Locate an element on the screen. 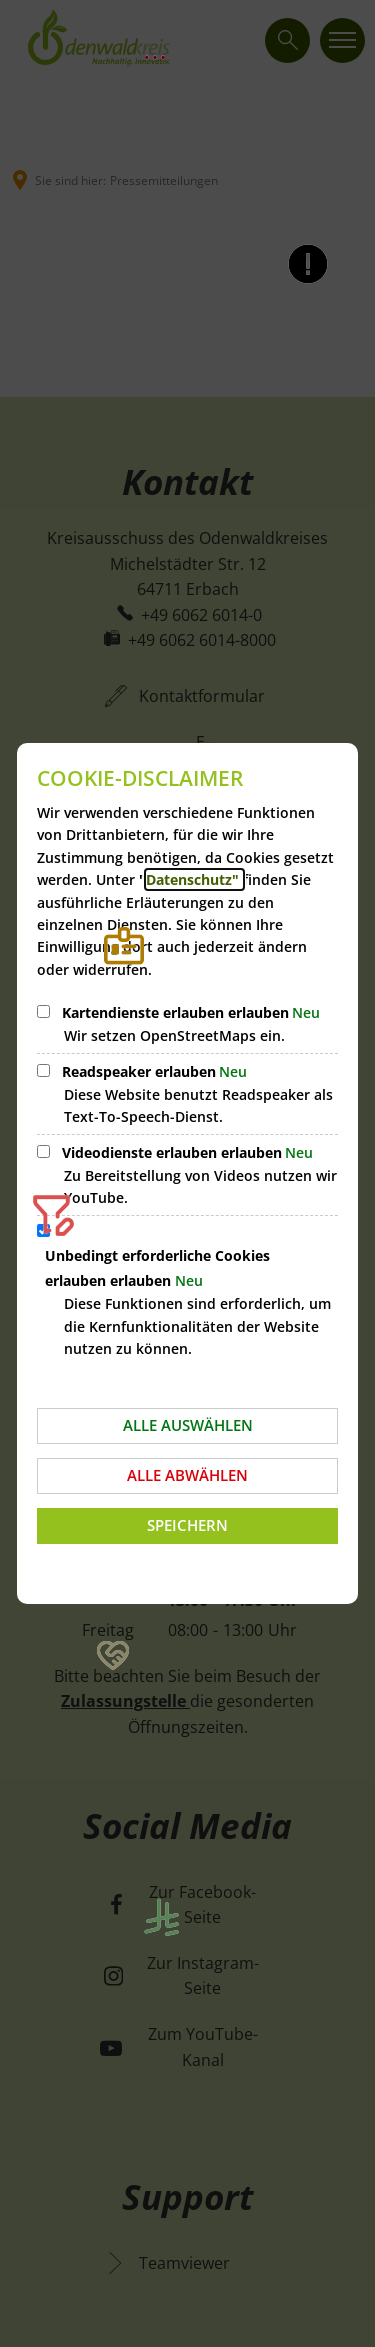 This screenshot has width=375, height=2347. access more options or actions is located at coordinates (155, 58).